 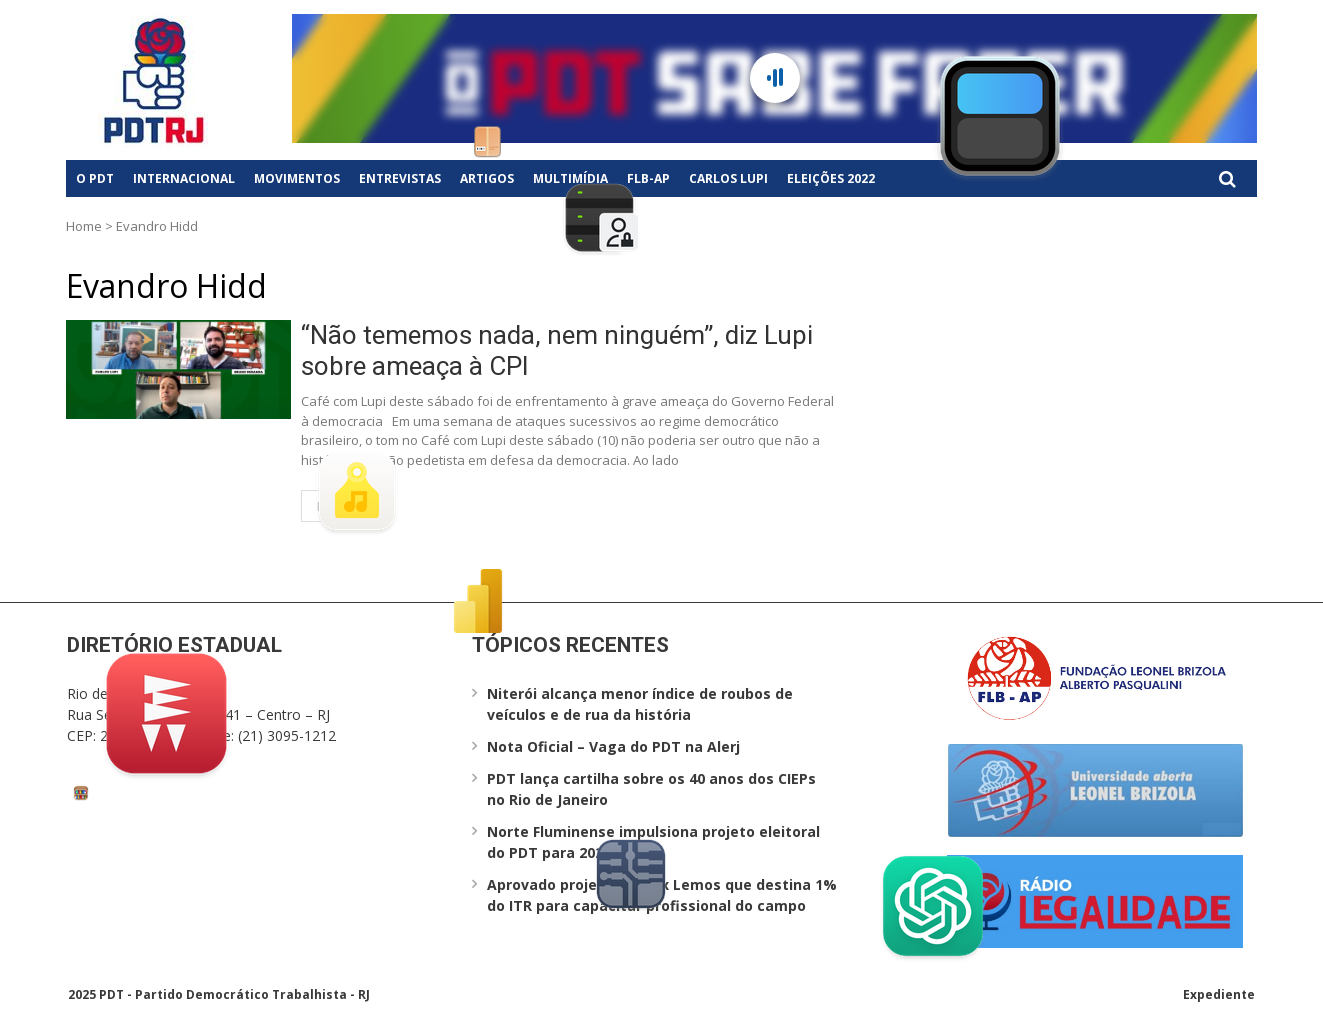 What do you see at coordinates (81, 793) in the screenshot?
I see `open read it later app to view saved articles` at bounding box center [81, 793].